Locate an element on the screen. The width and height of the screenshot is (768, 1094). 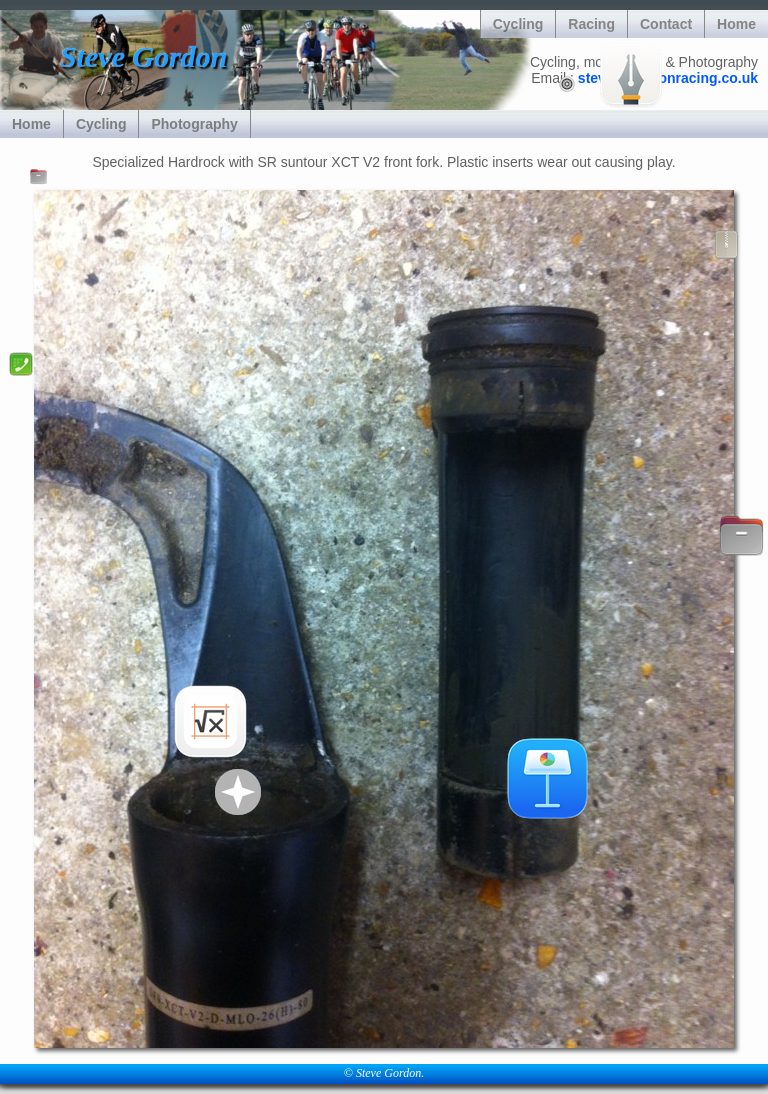
remove trust from a bluetooth device is located at coordinates (238, 792).